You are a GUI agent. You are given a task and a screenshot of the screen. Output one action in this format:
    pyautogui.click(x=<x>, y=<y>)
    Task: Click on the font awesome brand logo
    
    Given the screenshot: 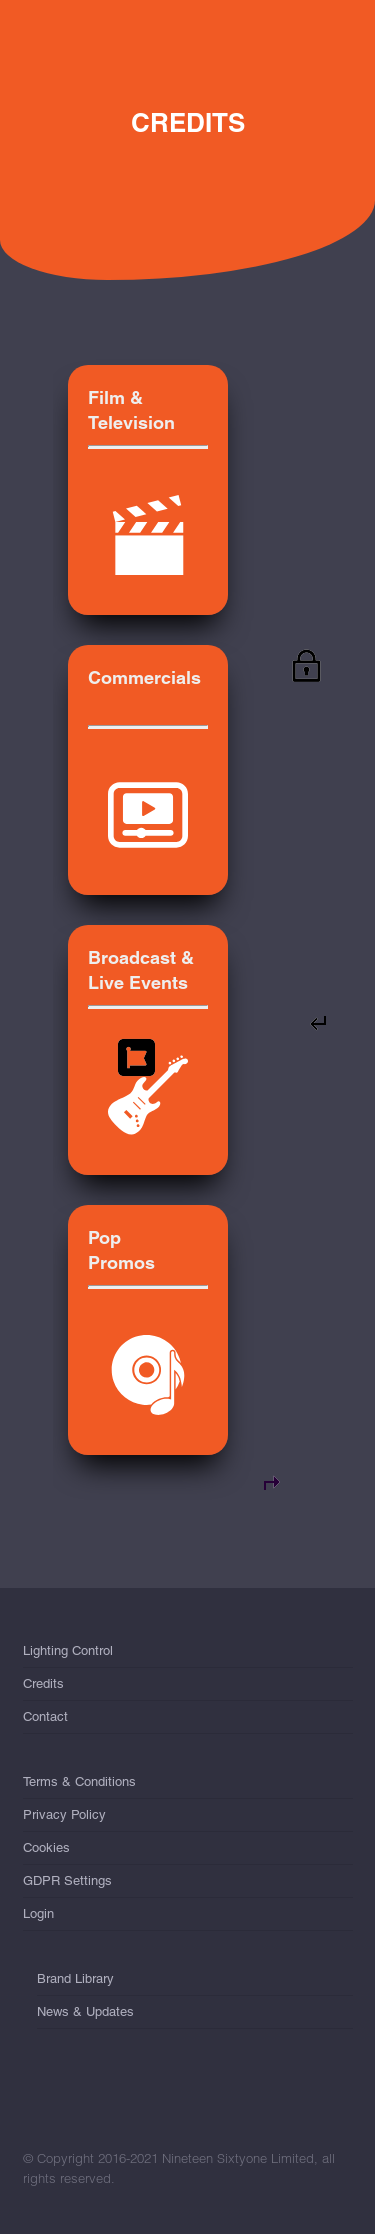 What is the action you would take?
    pyautogui.click(x=136, y=1057)
    